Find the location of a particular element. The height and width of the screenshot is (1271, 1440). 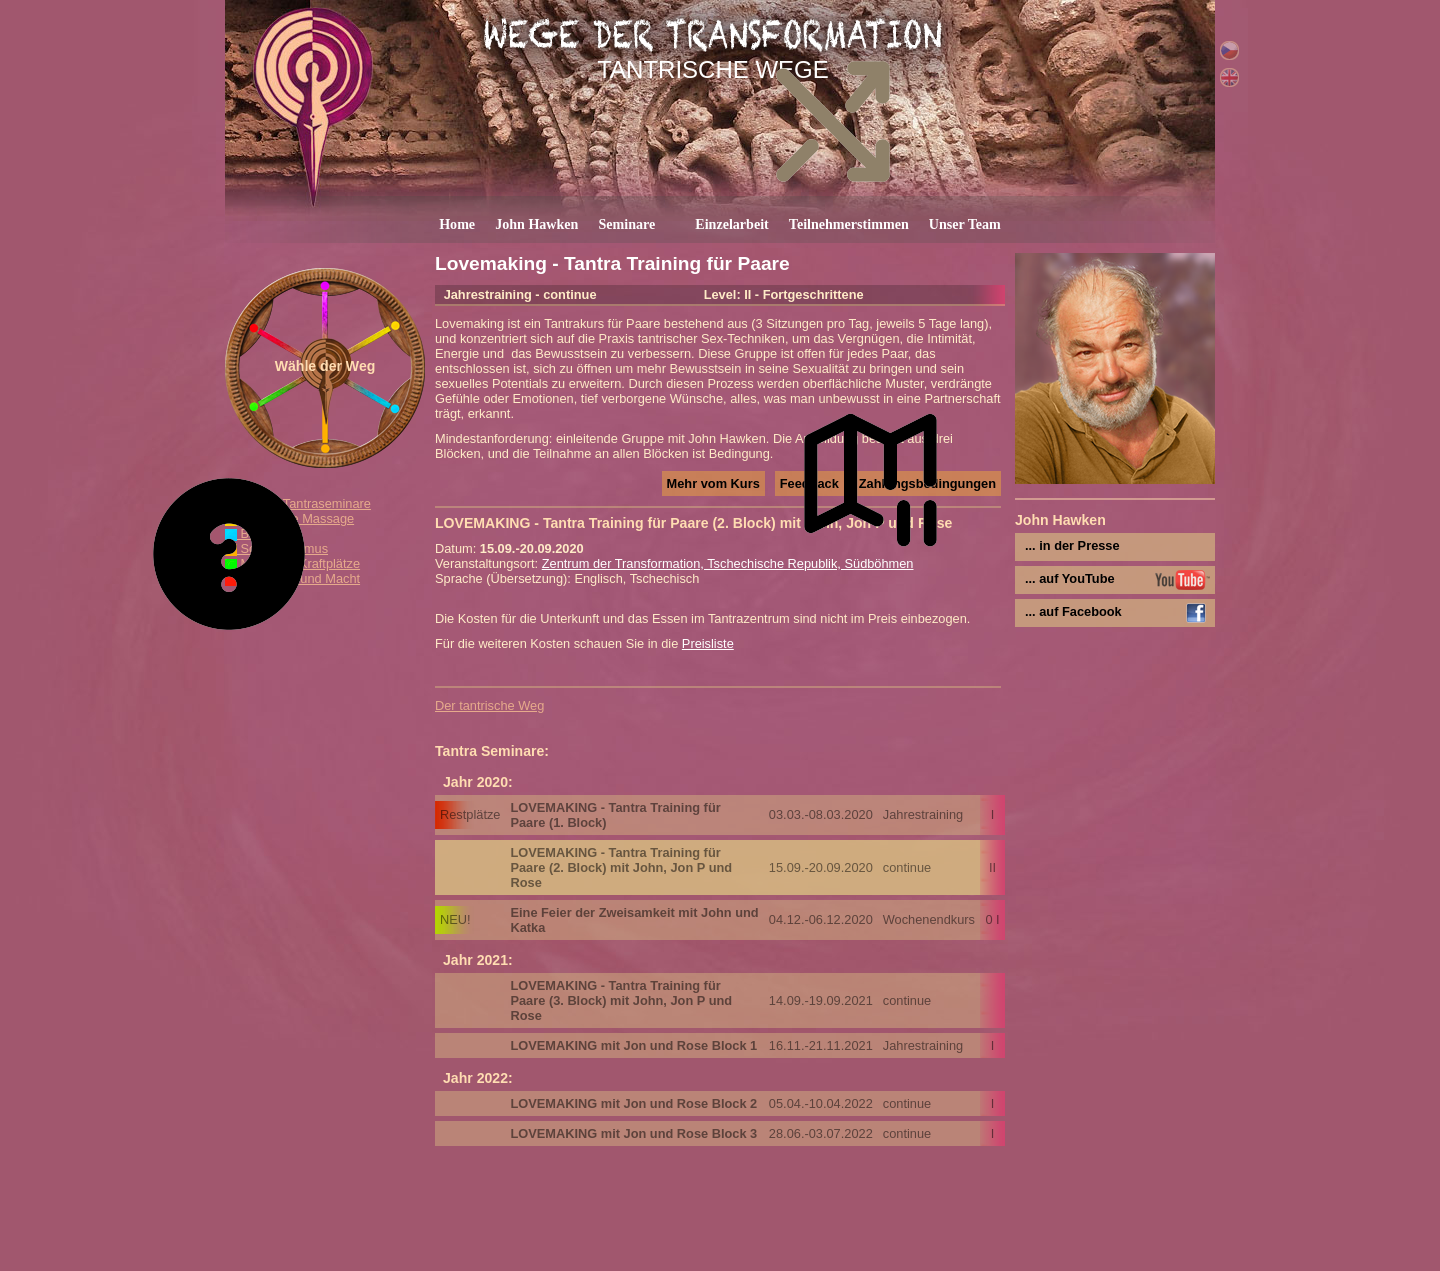

toggle between two states or options is located at coordinates (833, 125).